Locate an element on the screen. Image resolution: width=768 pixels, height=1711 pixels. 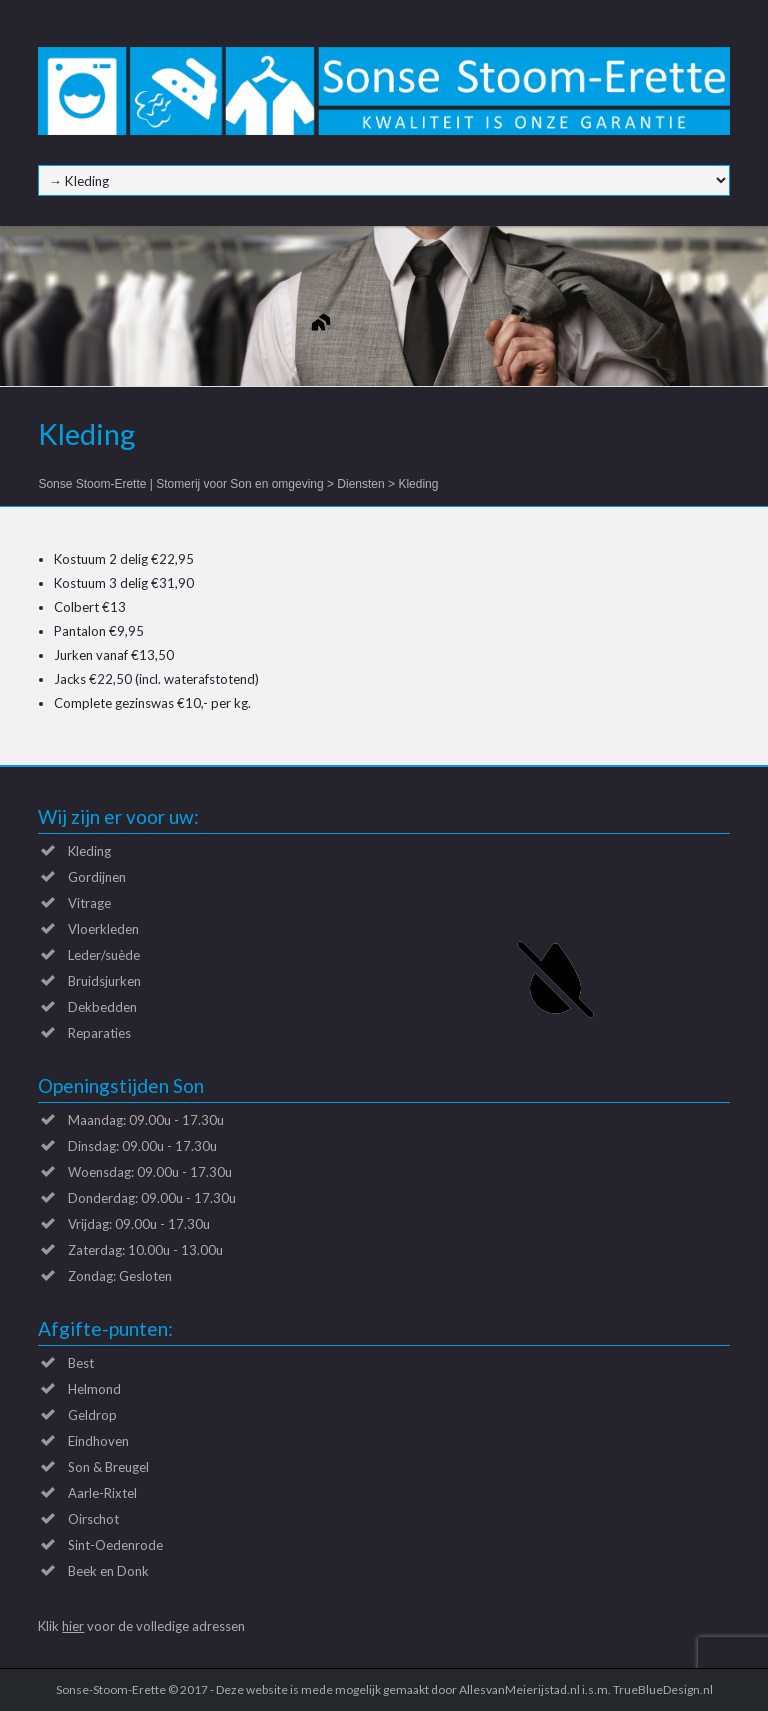
view campground or camping locations is located at coordinates (321, 322).